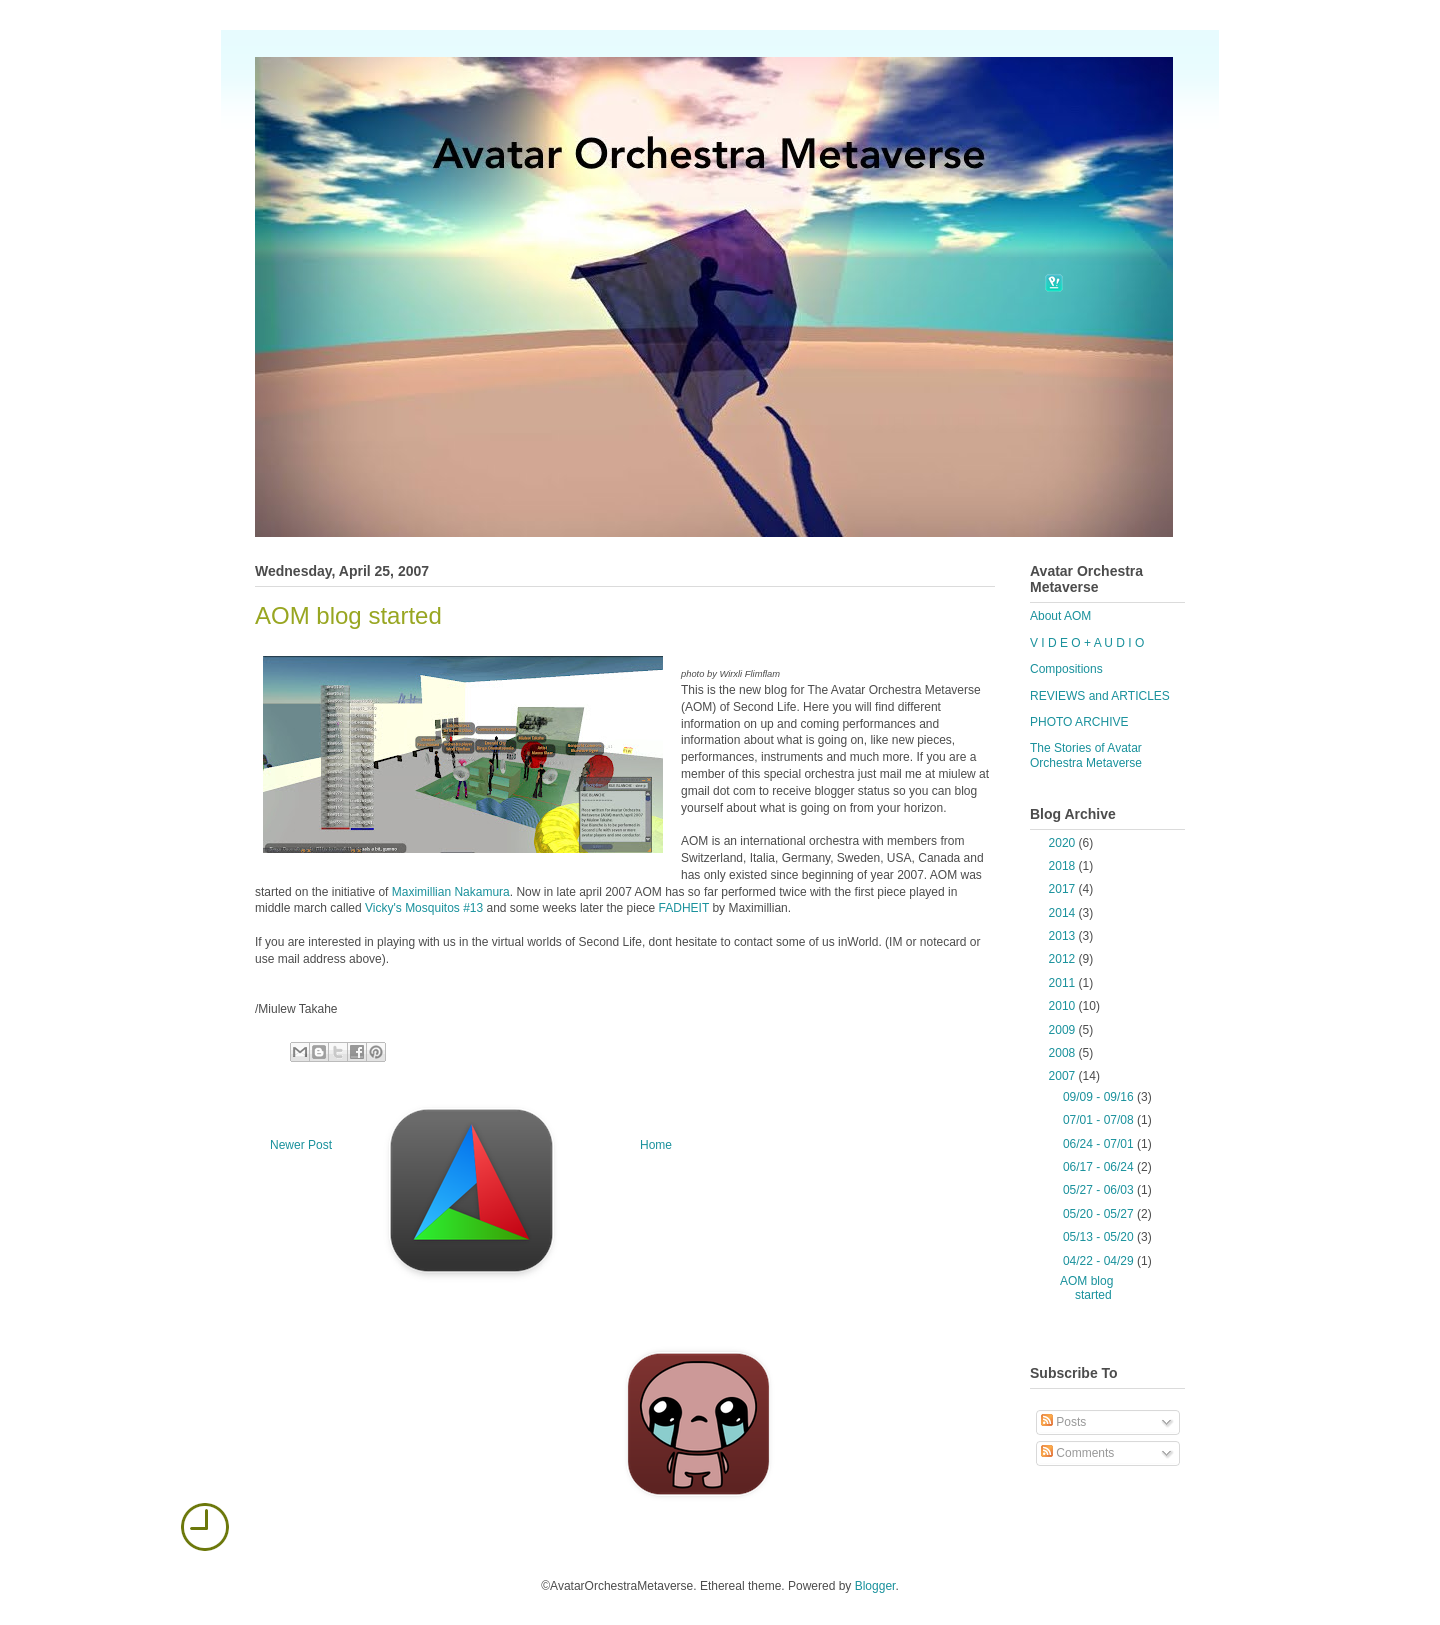 The width and height of the screenshot is (1440, 1625). What do you see at coordinates (698, 1421) in the screenshot?
I see `launch the binding of isaac: rebirth game` at bounding box center [698, 1421].